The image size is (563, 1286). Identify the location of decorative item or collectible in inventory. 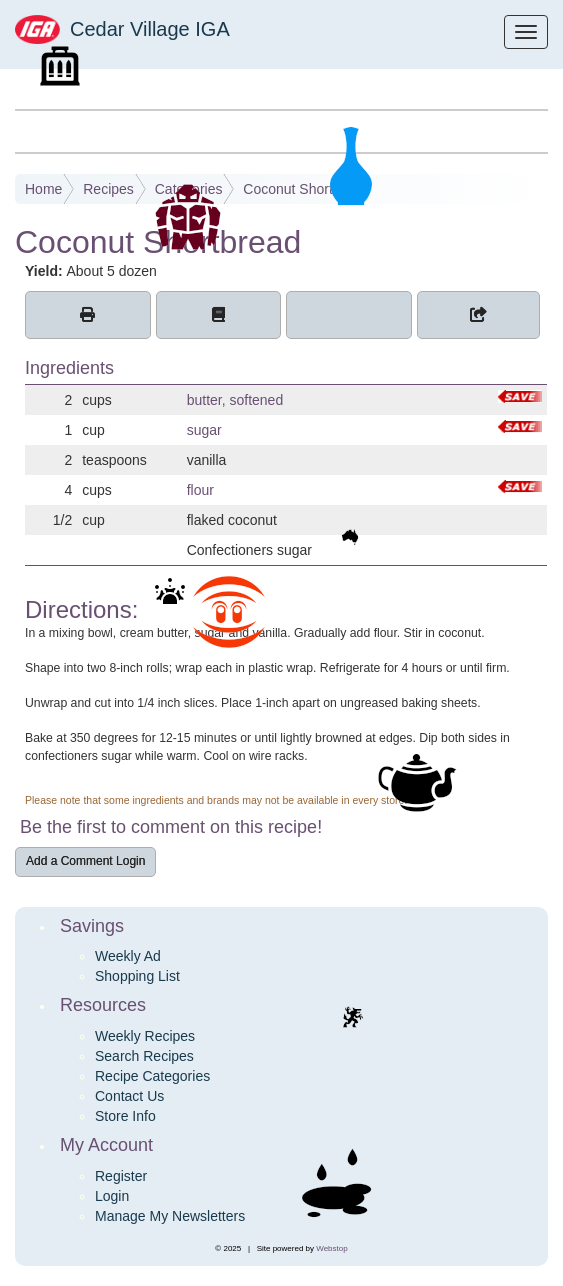
(351, 166).